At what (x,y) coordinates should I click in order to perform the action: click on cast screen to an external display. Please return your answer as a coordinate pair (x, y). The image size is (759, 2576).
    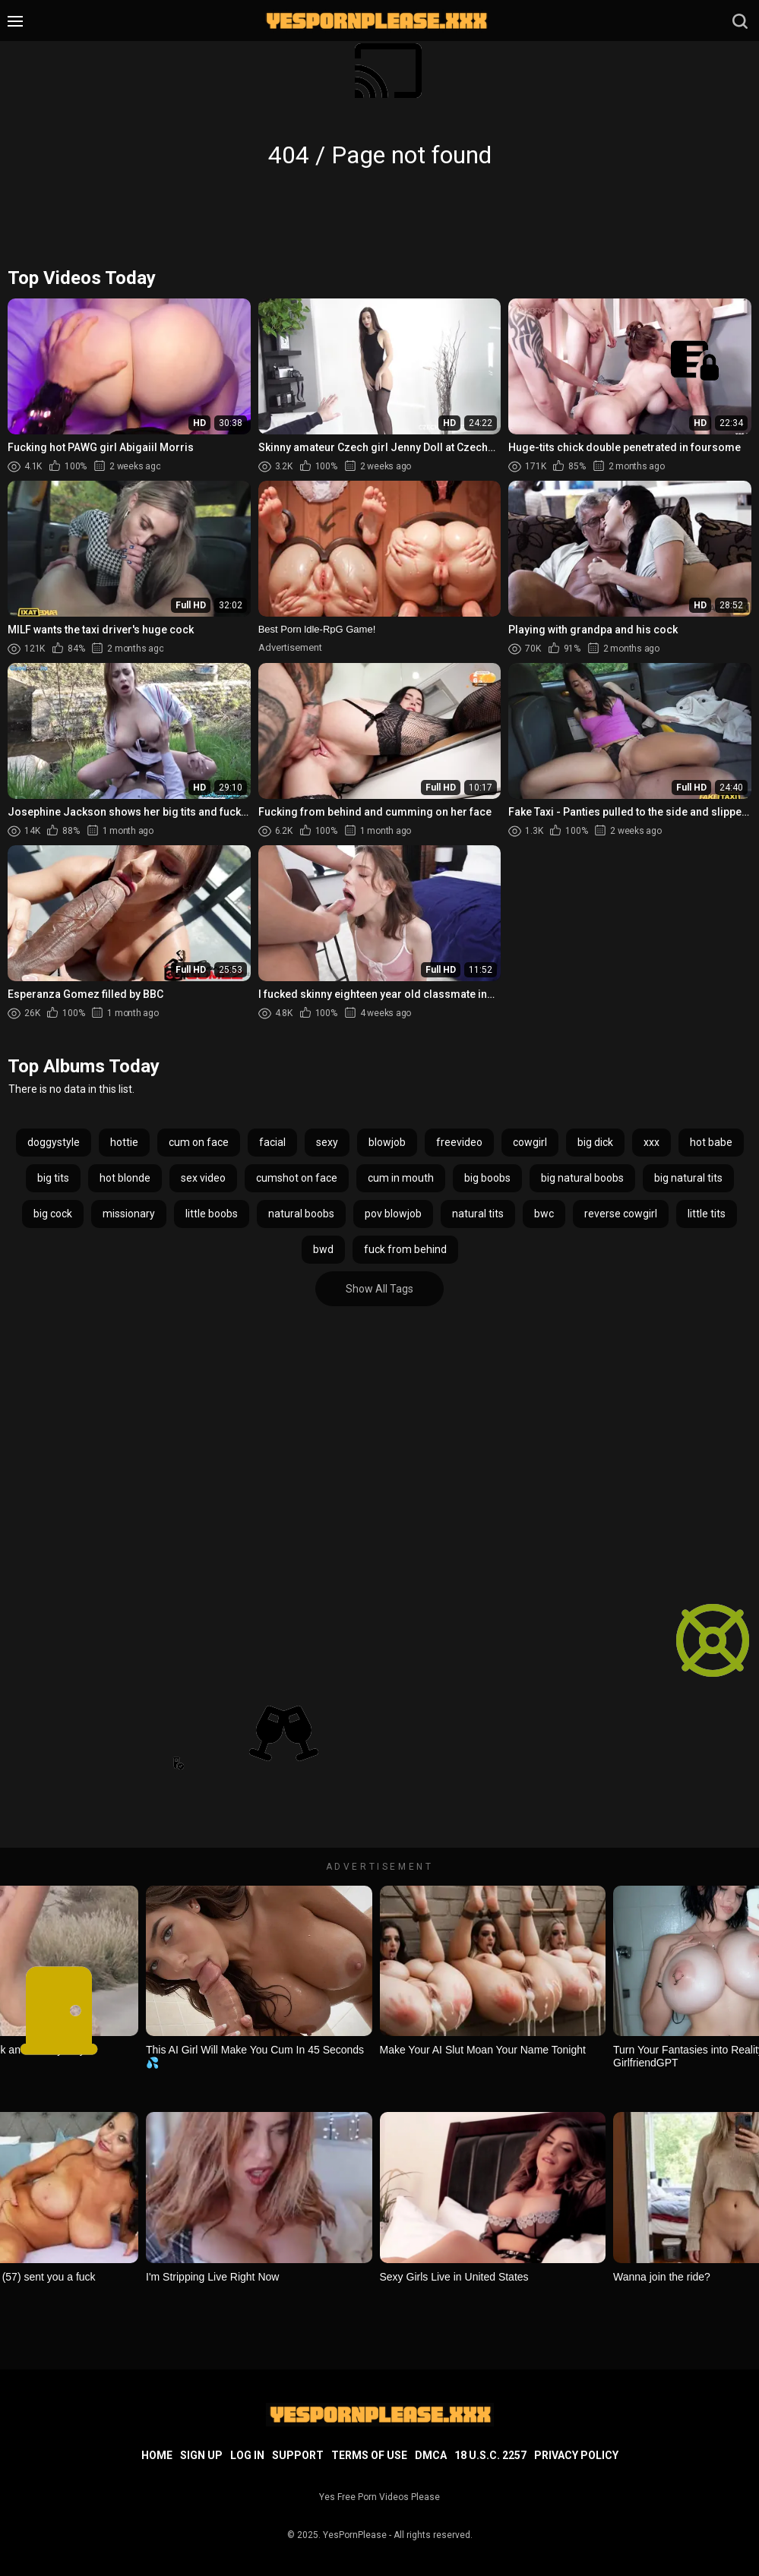
    Looking at the image, I should click on (388, 71).